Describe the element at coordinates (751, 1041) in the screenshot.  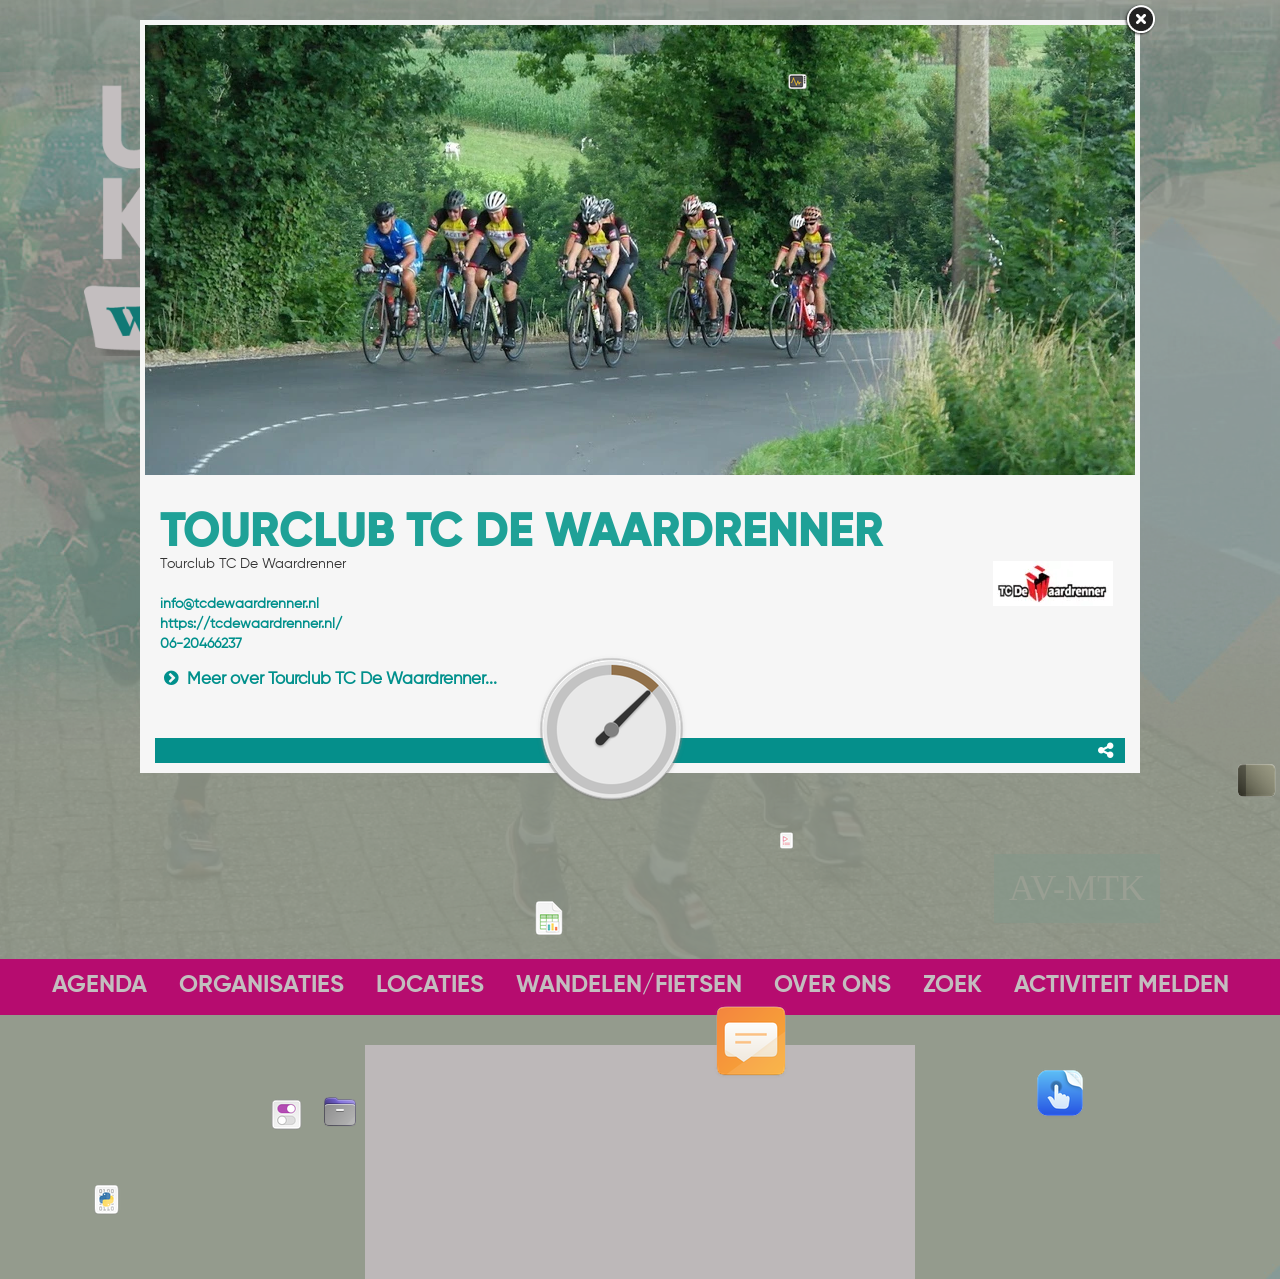
I see `open messaging or chat application` at that location.